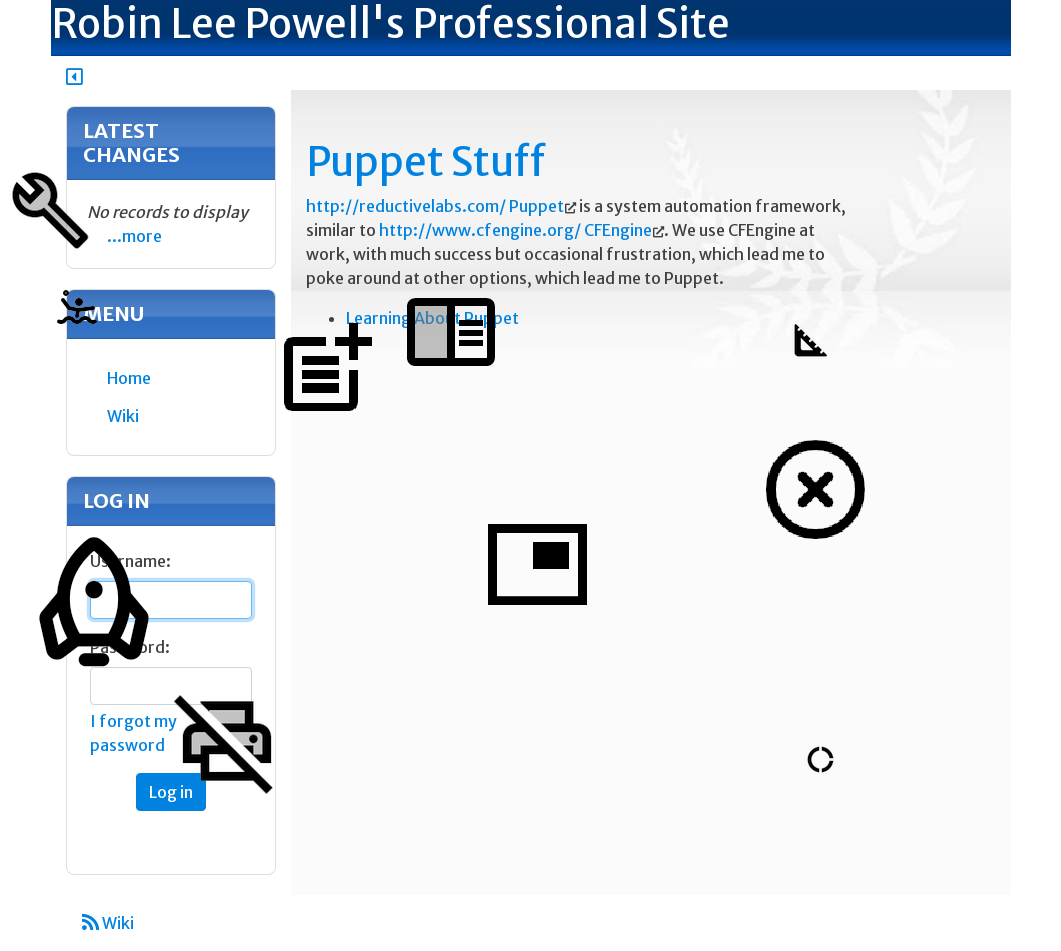 This screenshot has width=1061, height=951. I want to click on dismiss or close a dialog, so click(815, 489).